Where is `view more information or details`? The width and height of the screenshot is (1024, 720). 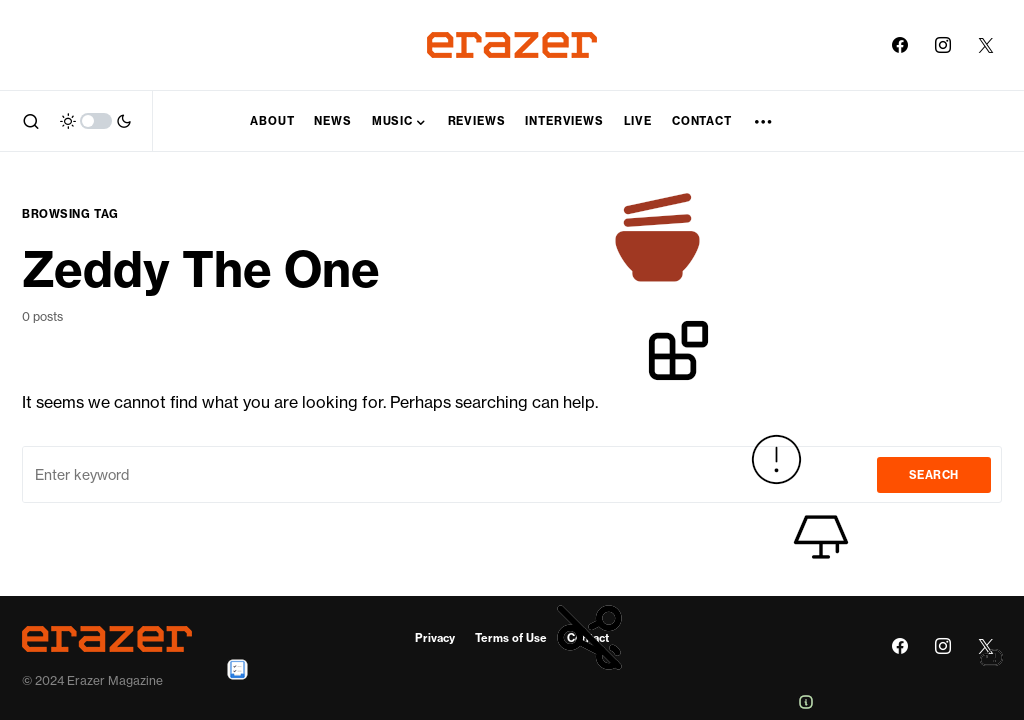
view more information or details is located at coordinates (806, 702).